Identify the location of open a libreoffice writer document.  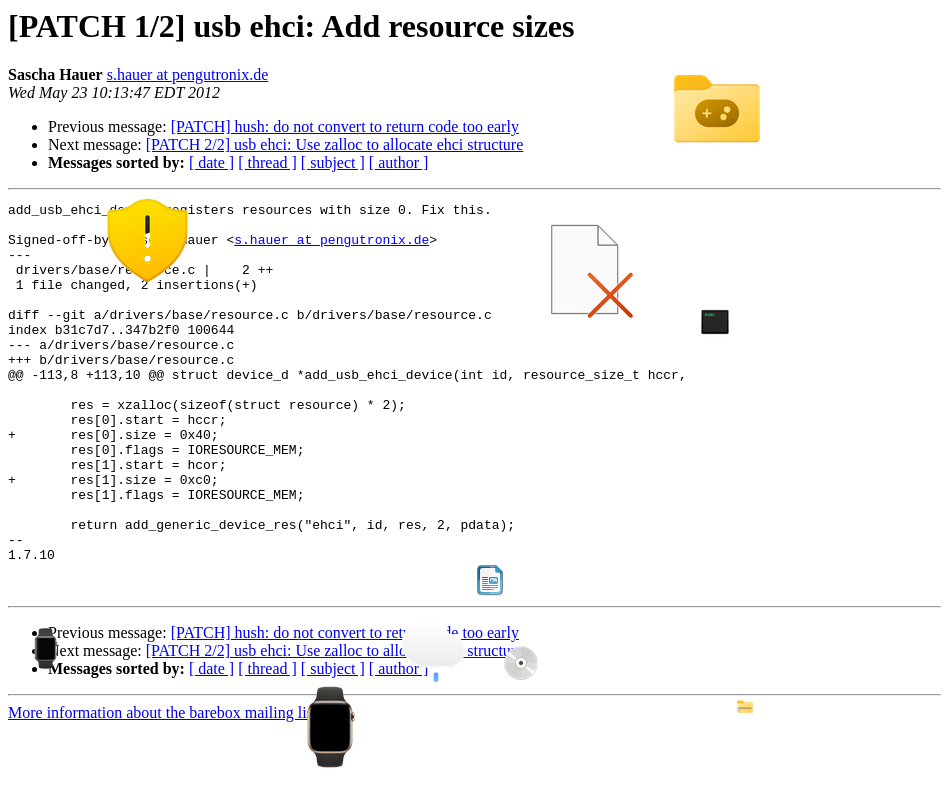
(490, 580).